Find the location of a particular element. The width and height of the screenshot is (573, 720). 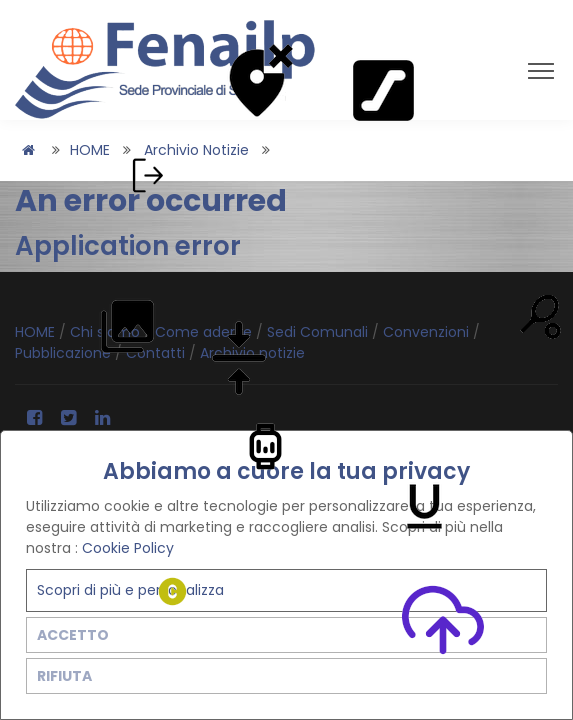

access tennis or racket sports content is located at coordinates (541, 317).